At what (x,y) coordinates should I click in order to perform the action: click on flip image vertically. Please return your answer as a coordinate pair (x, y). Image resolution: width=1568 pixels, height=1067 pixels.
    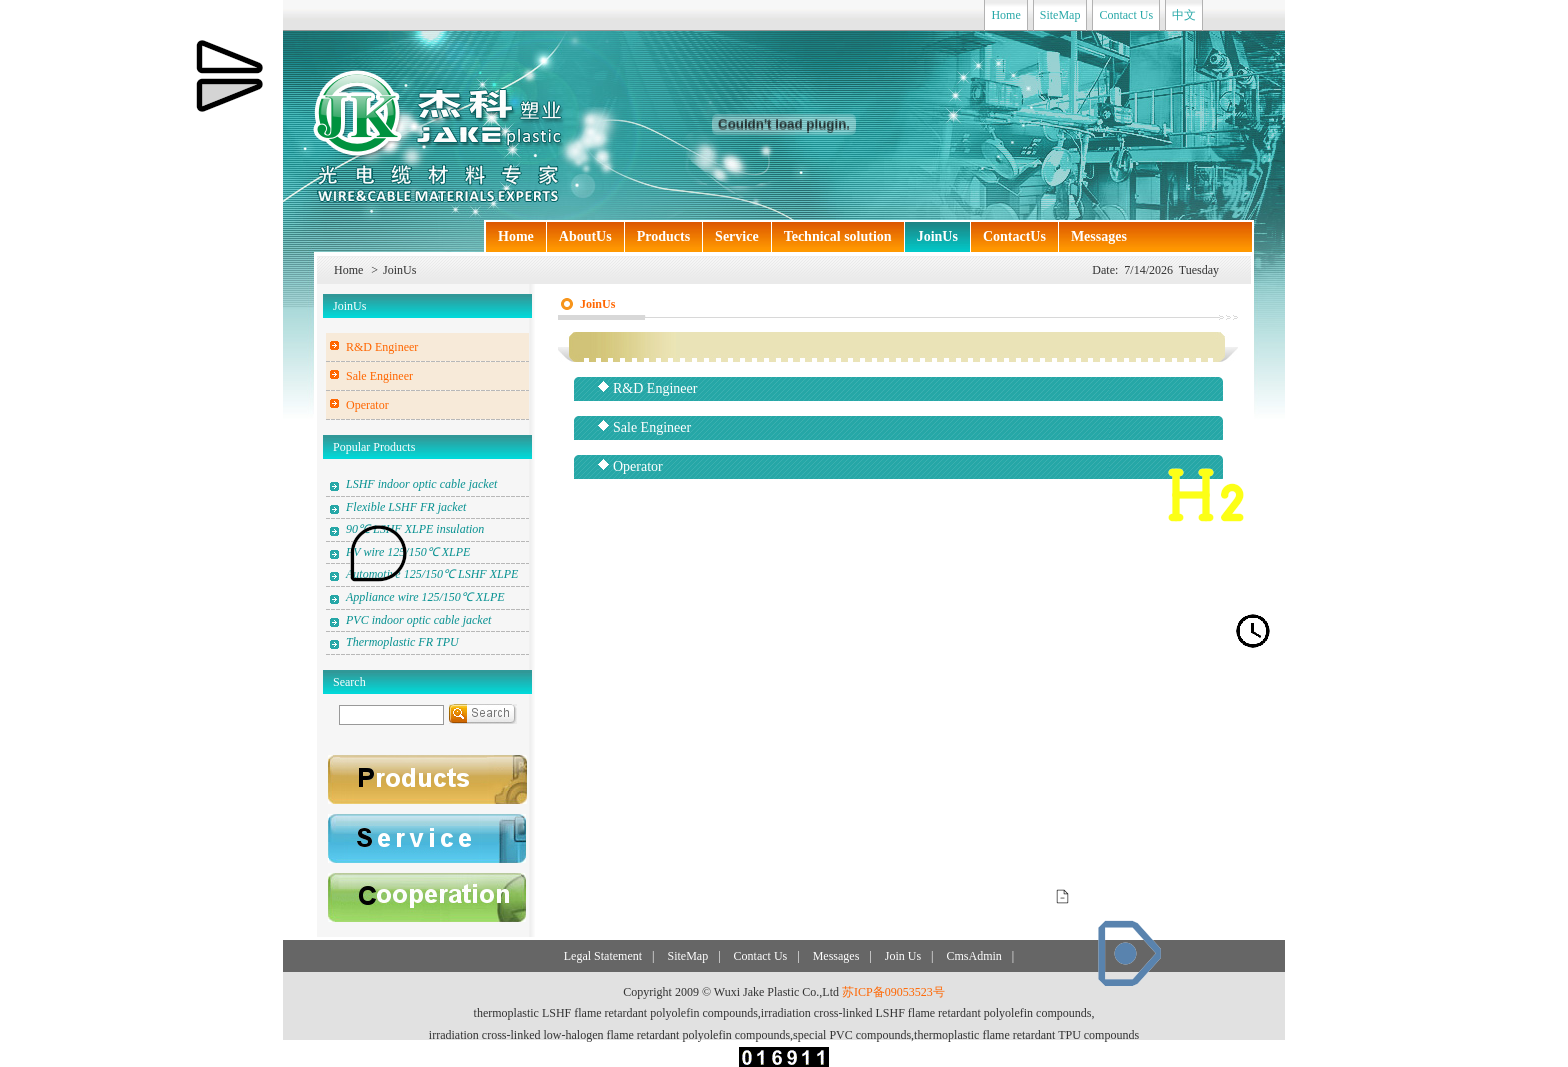
    Looking at the image, I should click on (227, 76).